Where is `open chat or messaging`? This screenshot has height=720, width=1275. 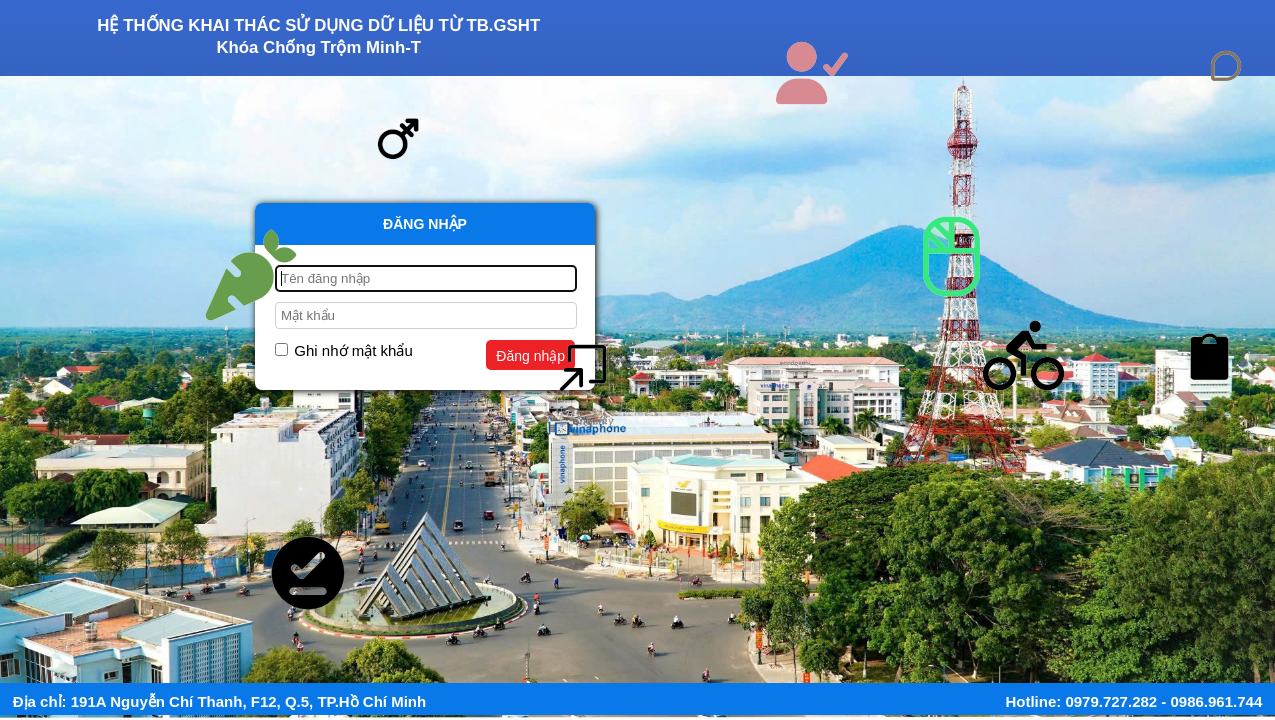 open chat or messaging is located at coordinates (1225, 66).